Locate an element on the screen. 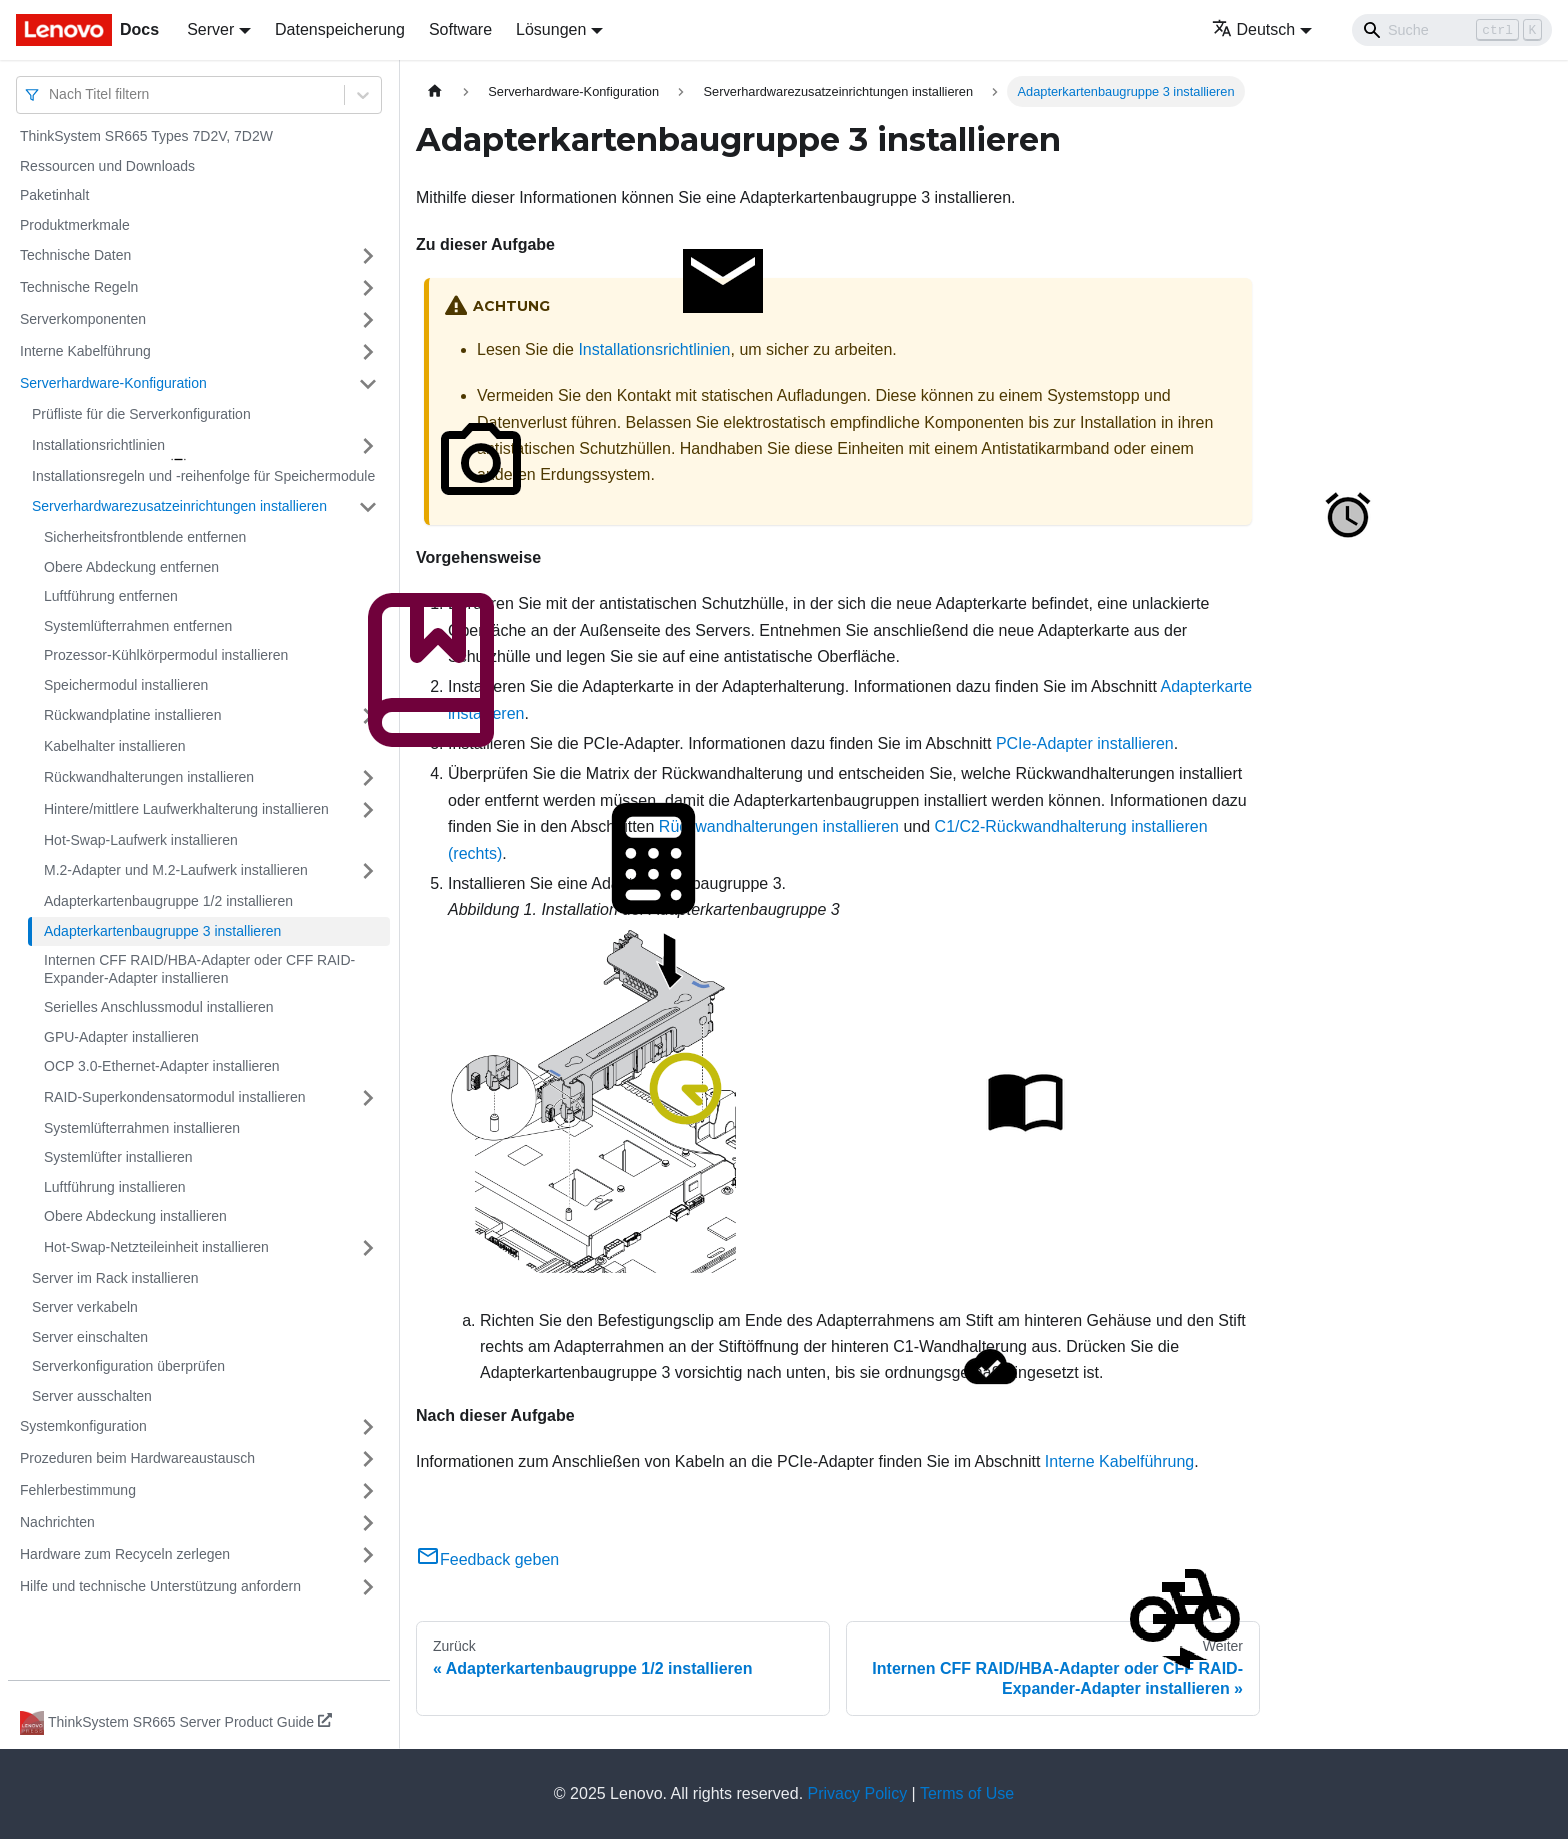  open the calculator app is located at coordinates (653, 858).